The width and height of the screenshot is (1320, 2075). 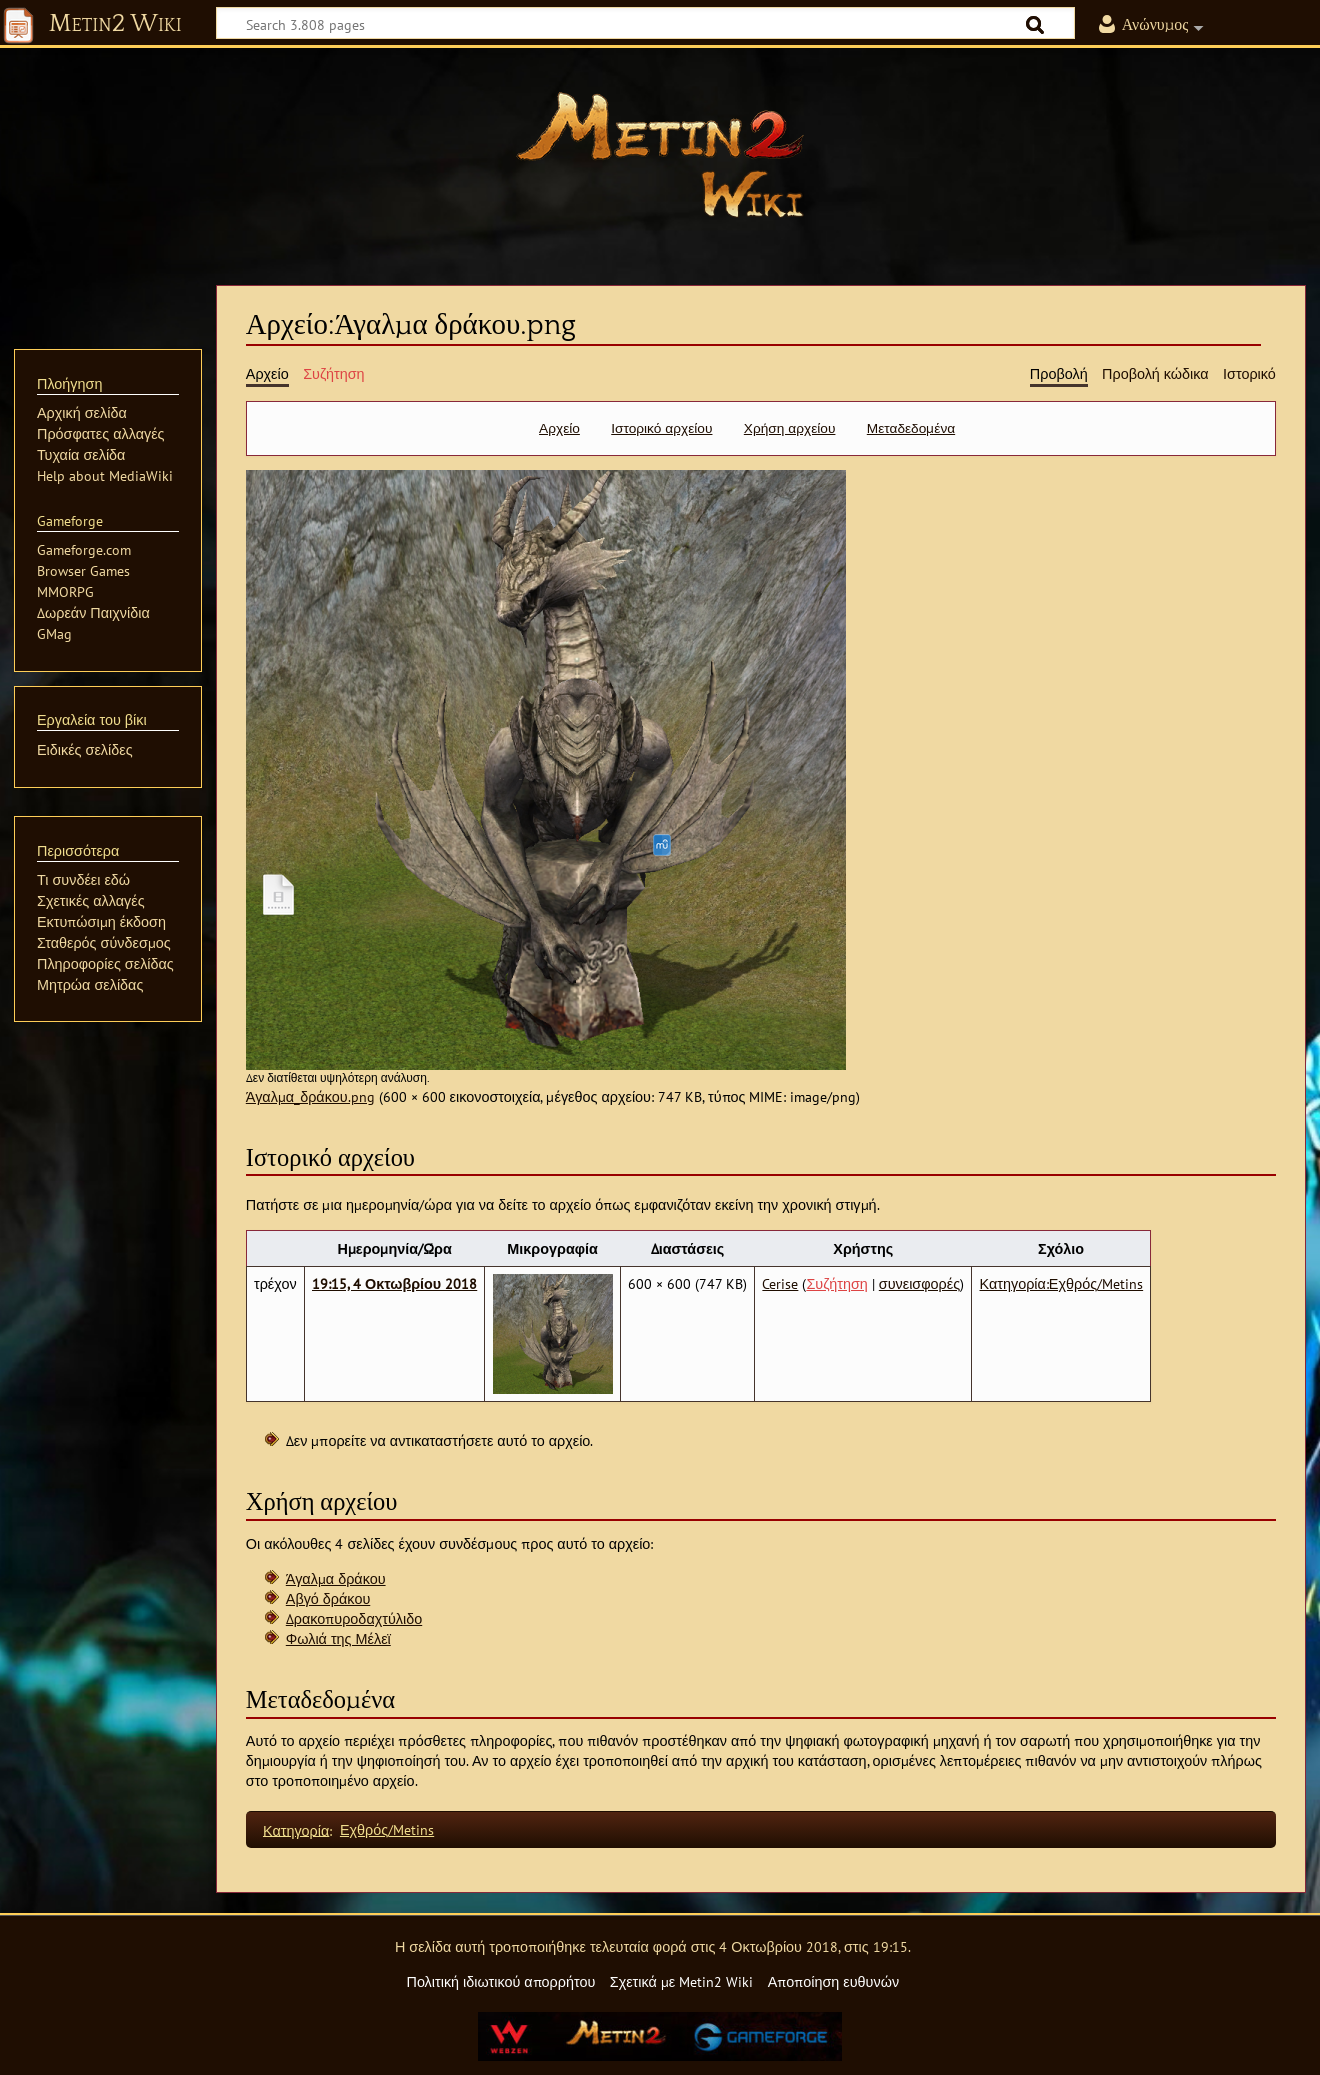 I want to click on open a MuseScore 3 music notation file, so click(x=662, y=845).